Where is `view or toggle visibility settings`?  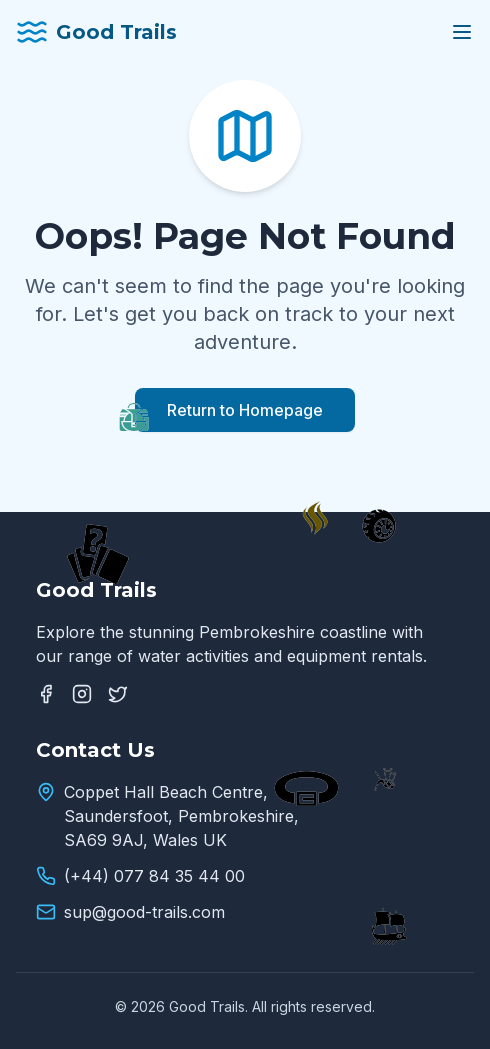 view or toggle visibility settings is located at coordinates (379, 526).